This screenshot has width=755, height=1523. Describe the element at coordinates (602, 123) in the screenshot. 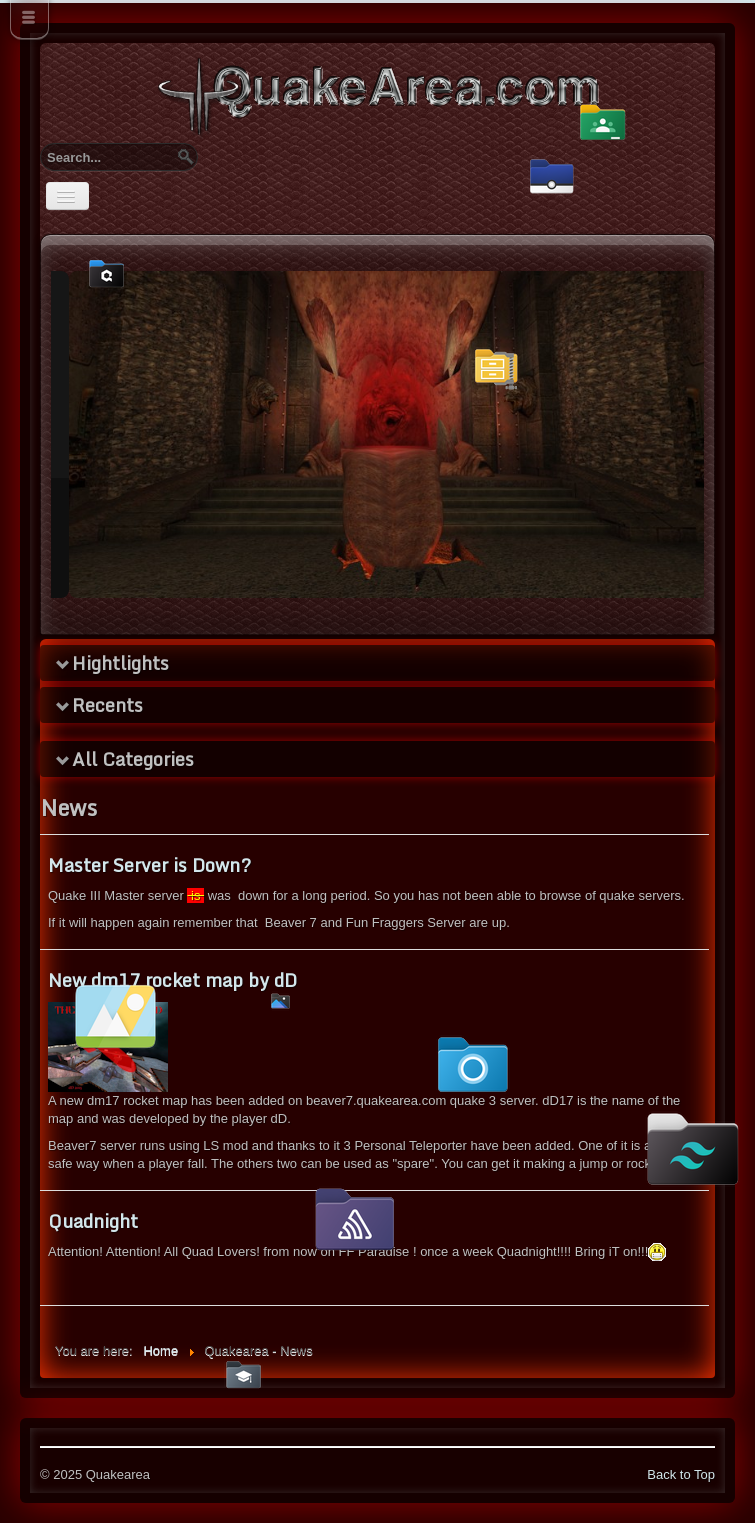

I see `open google classroom files folder` at that location.